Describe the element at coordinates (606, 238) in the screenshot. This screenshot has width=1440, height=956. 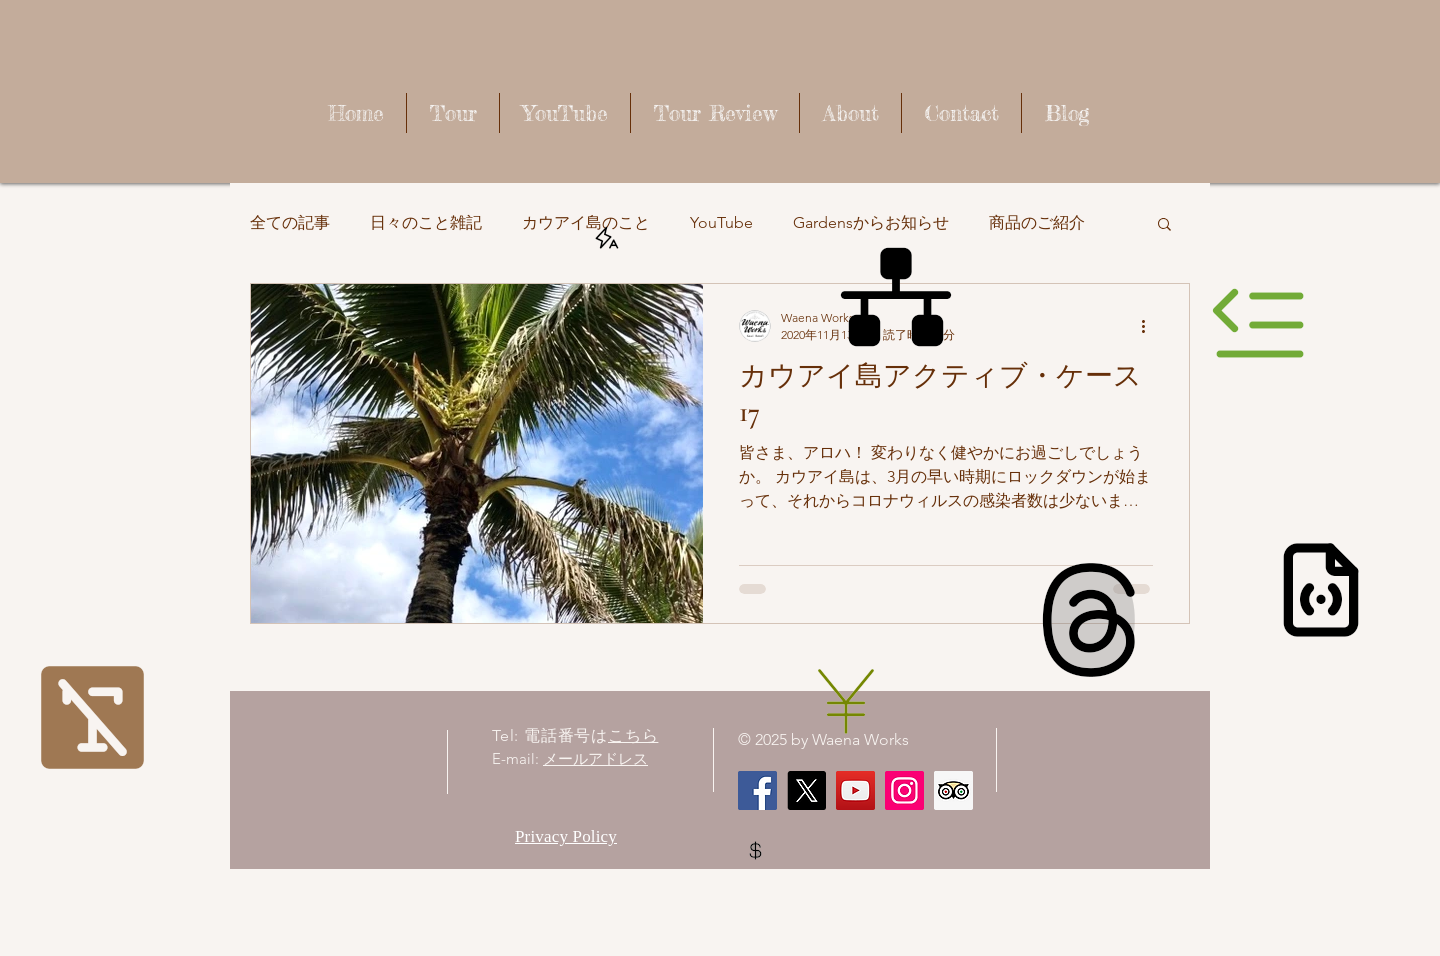
I see `toggle auto-flash mode for camera` at that location.